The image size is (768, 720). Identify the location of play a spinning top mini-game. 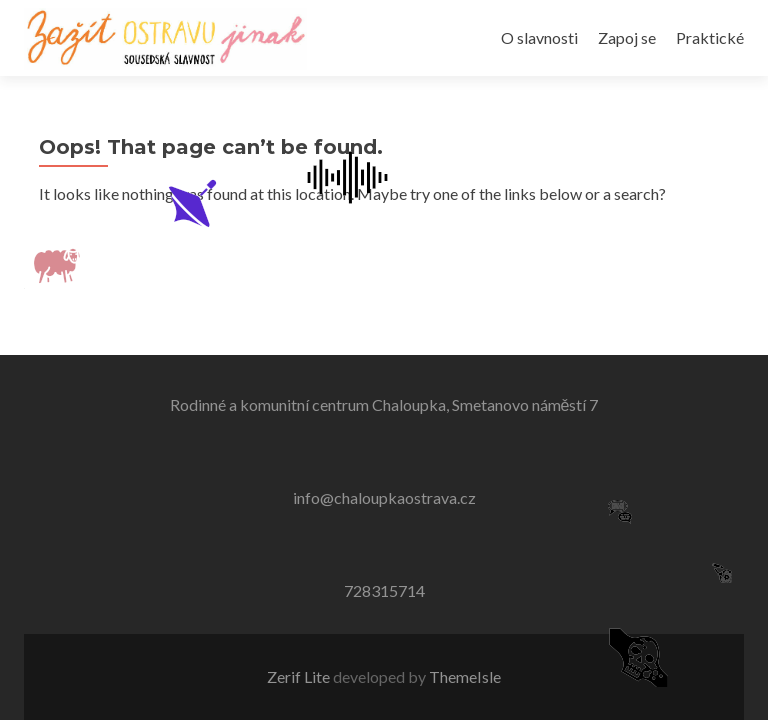
(192, 203).